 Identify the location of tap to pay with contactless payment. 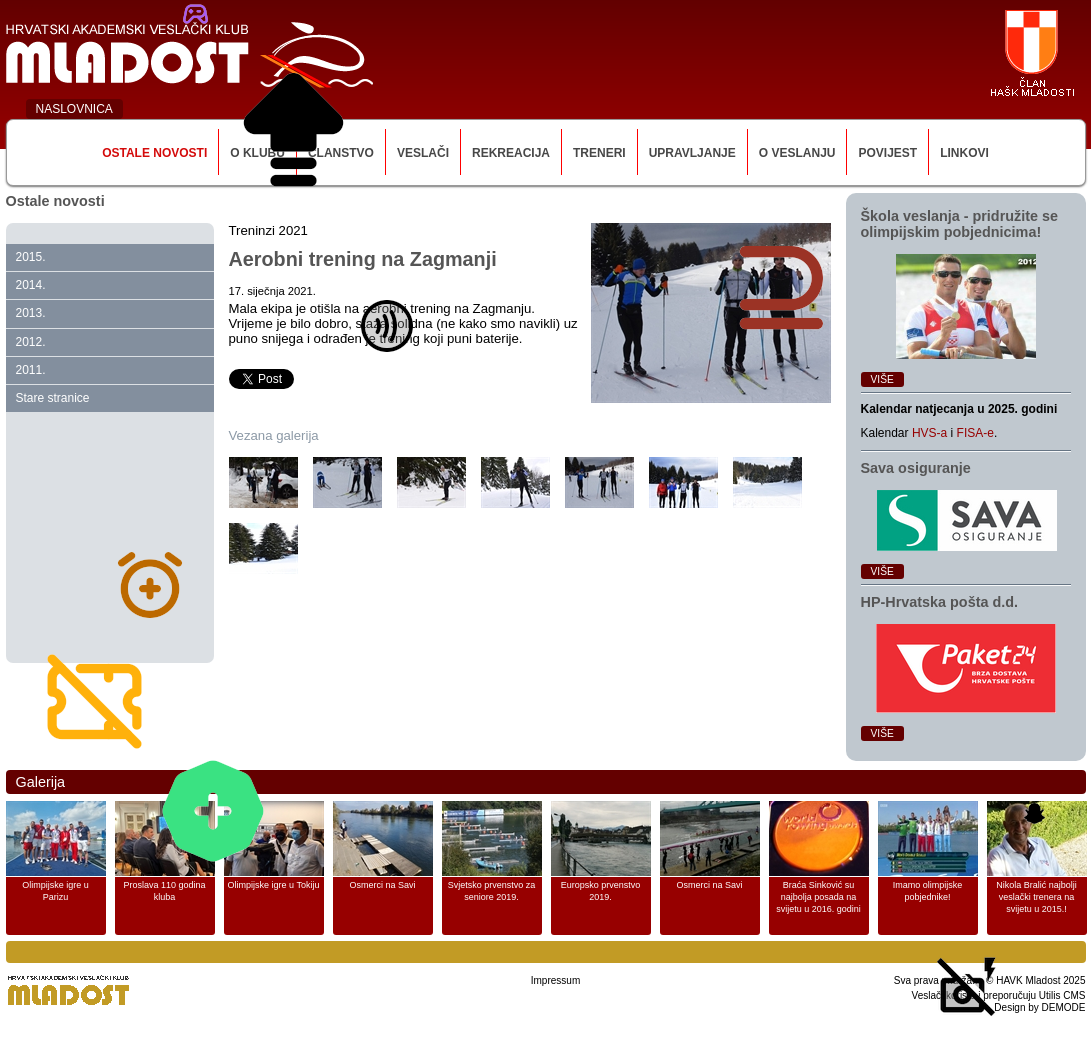
(387, 326).